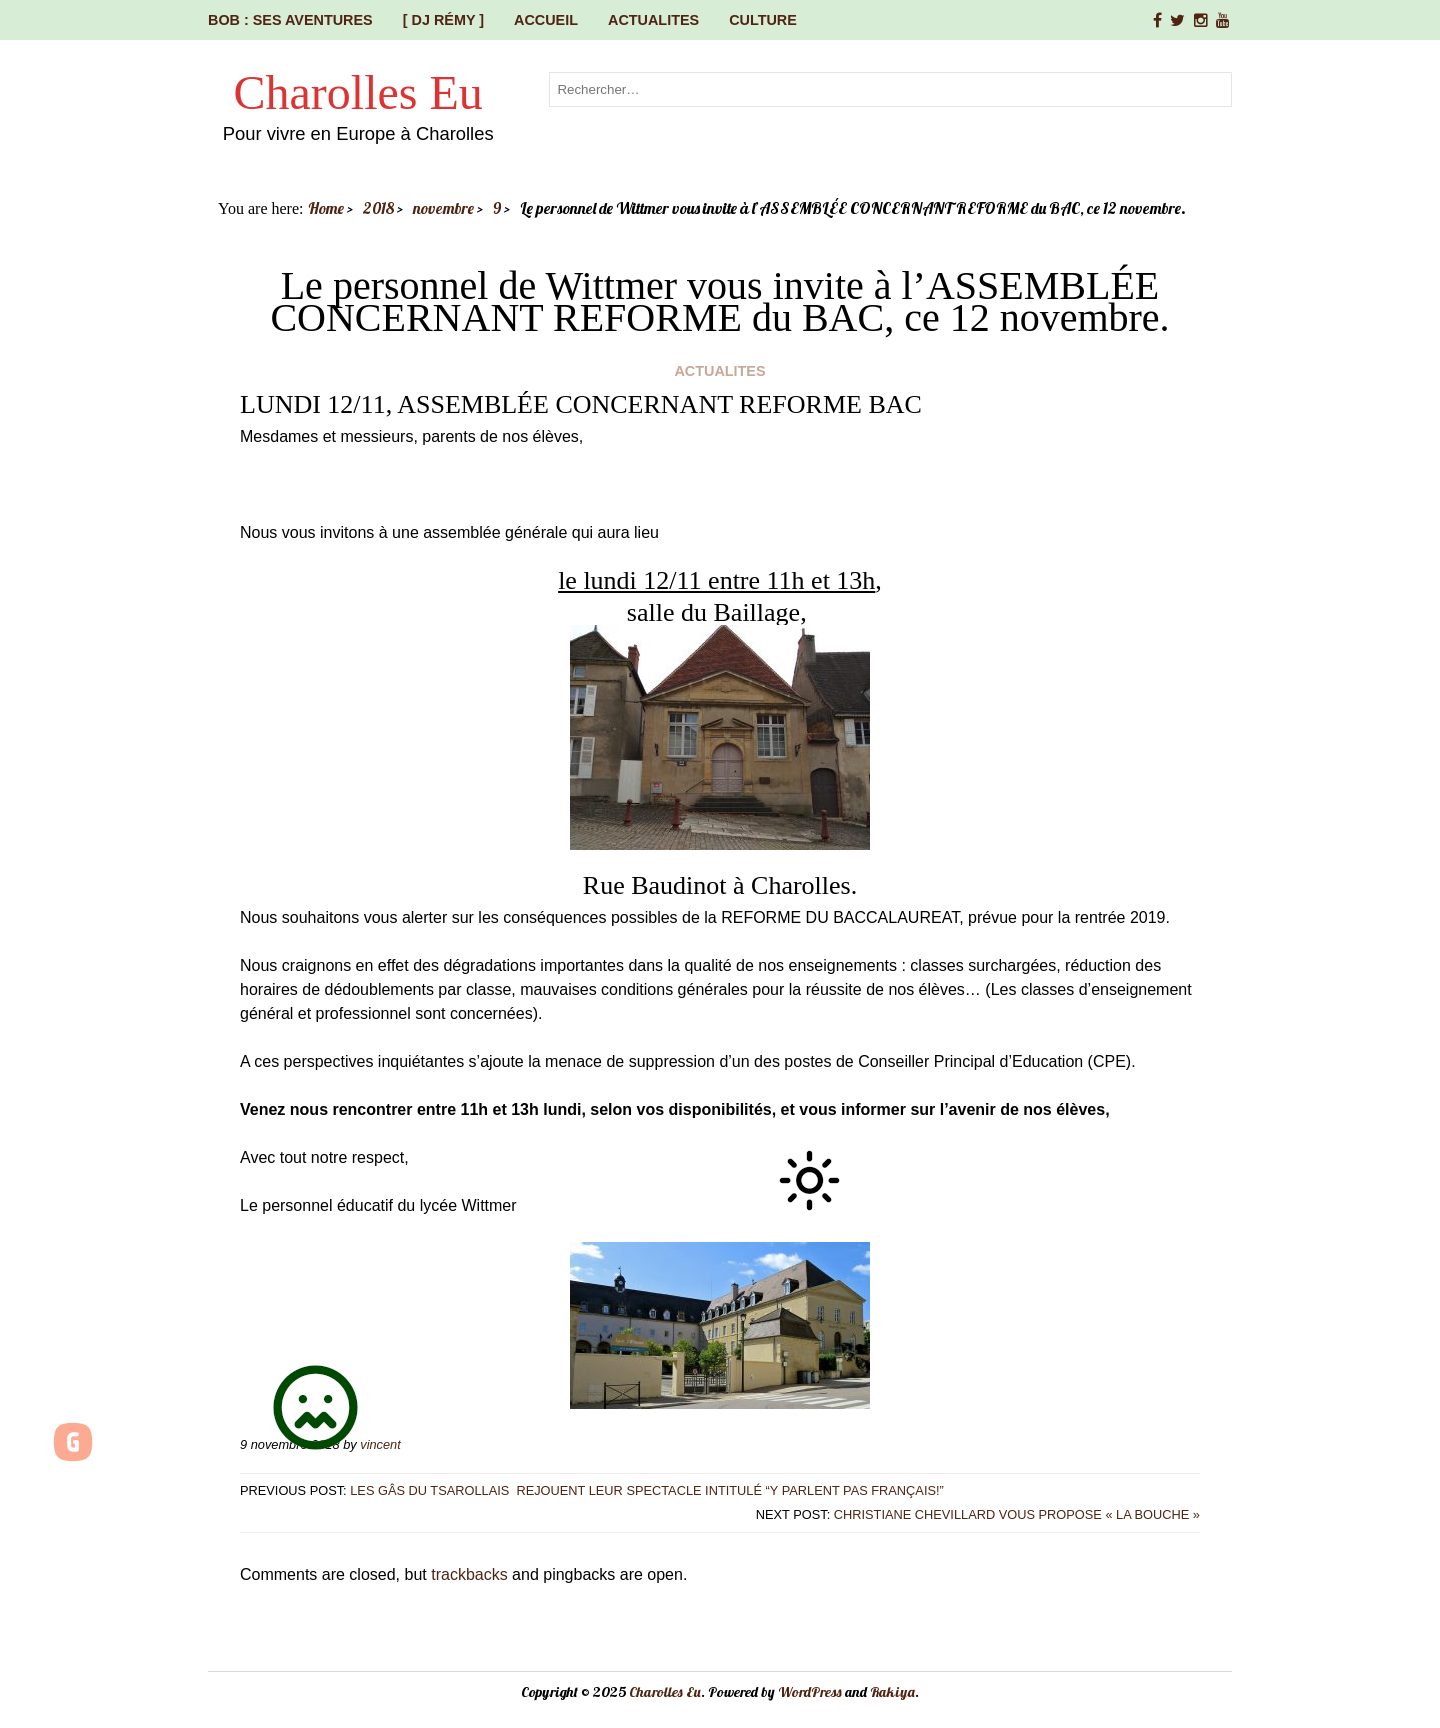  I want to click on google or gmail app shortcut, so click(73, 1442).